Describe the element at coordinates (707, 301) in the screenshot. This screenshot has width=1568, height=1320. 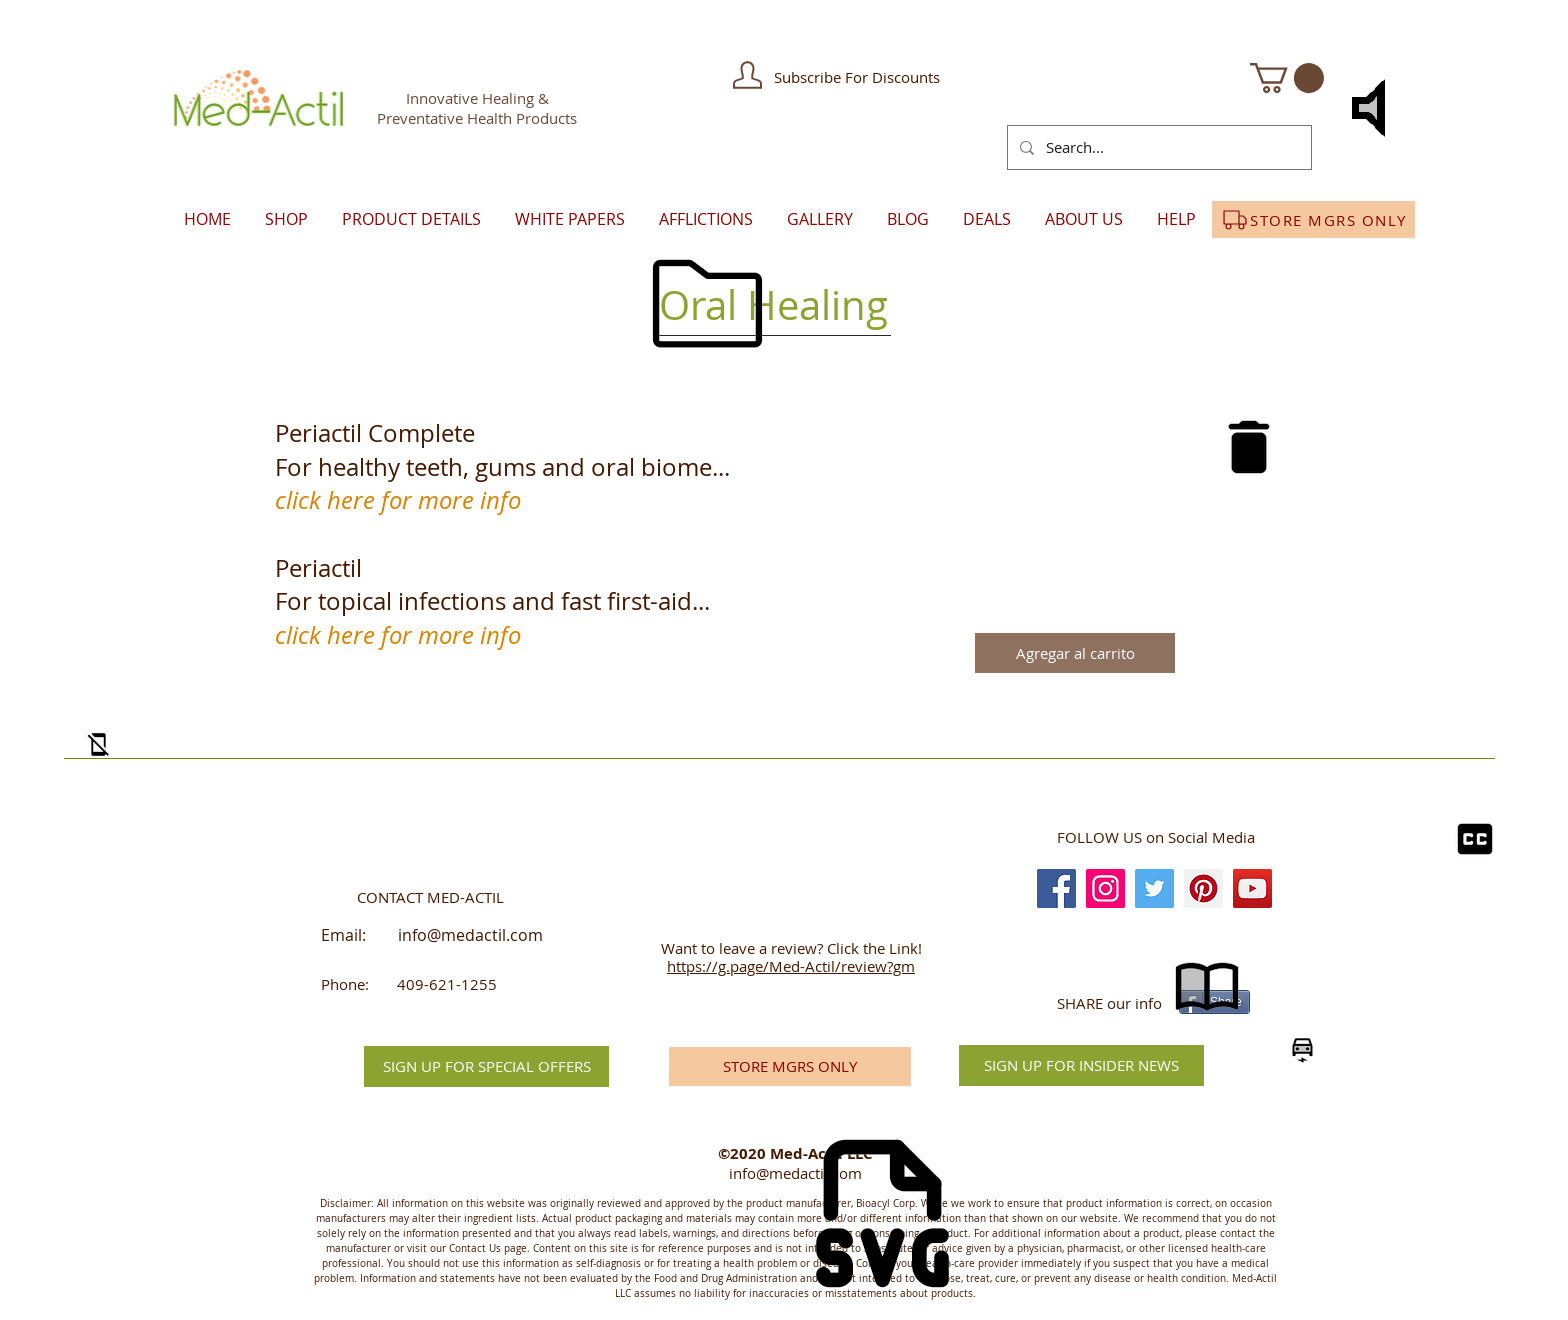
I see `access folder contents` at that location.